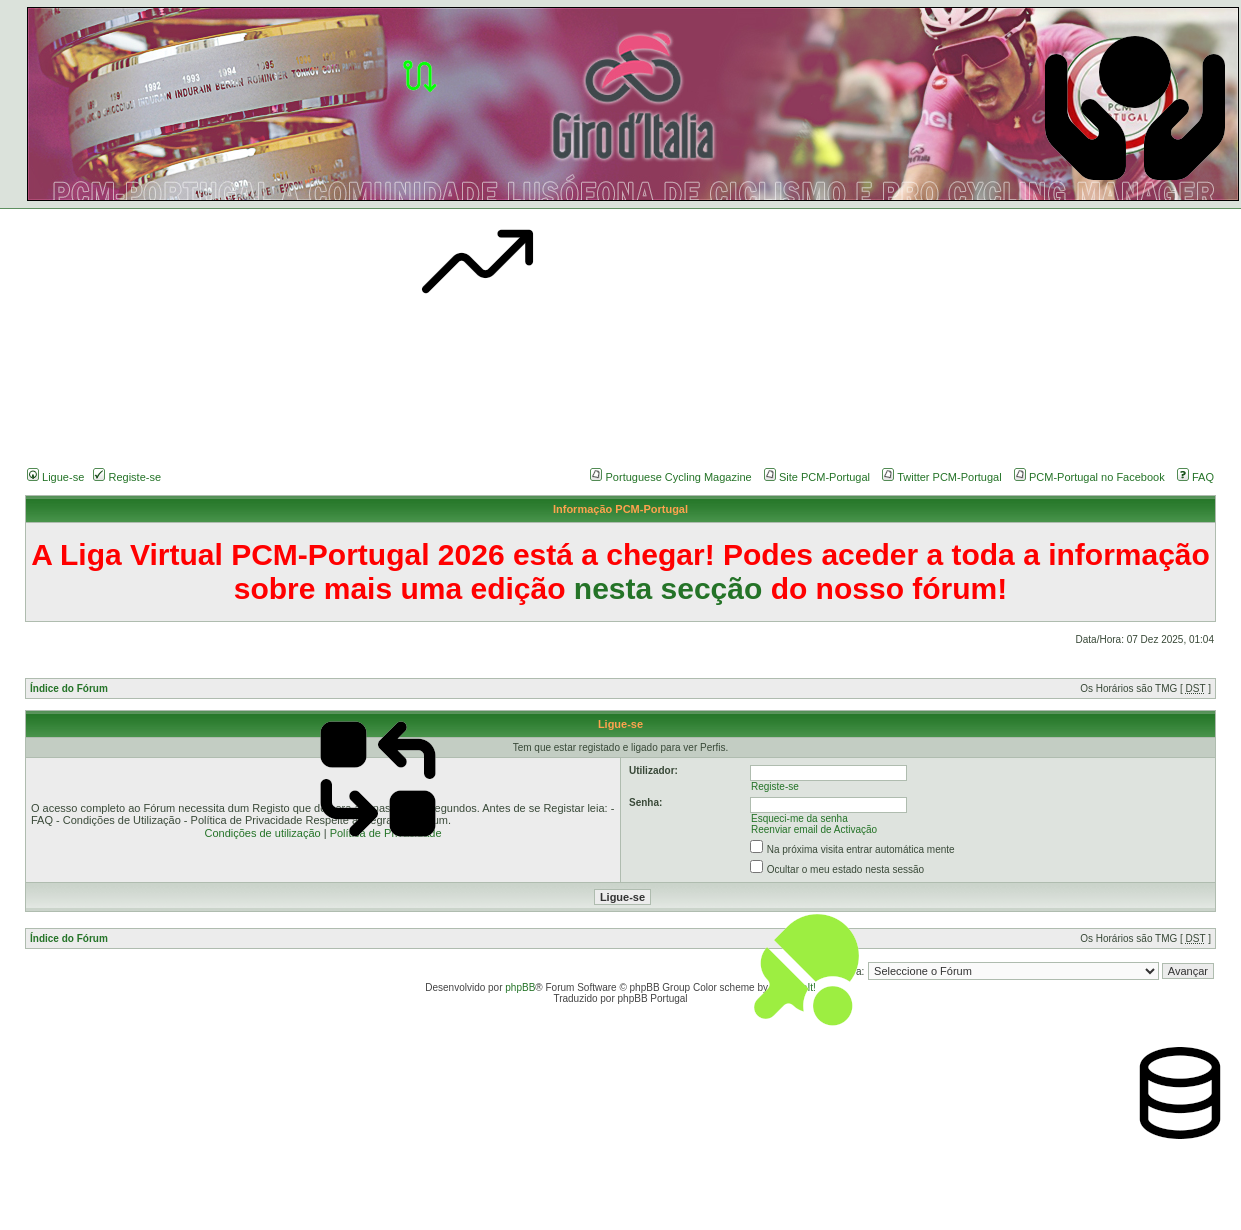  I want to click on replace or swap selected items, so click(378, 779).